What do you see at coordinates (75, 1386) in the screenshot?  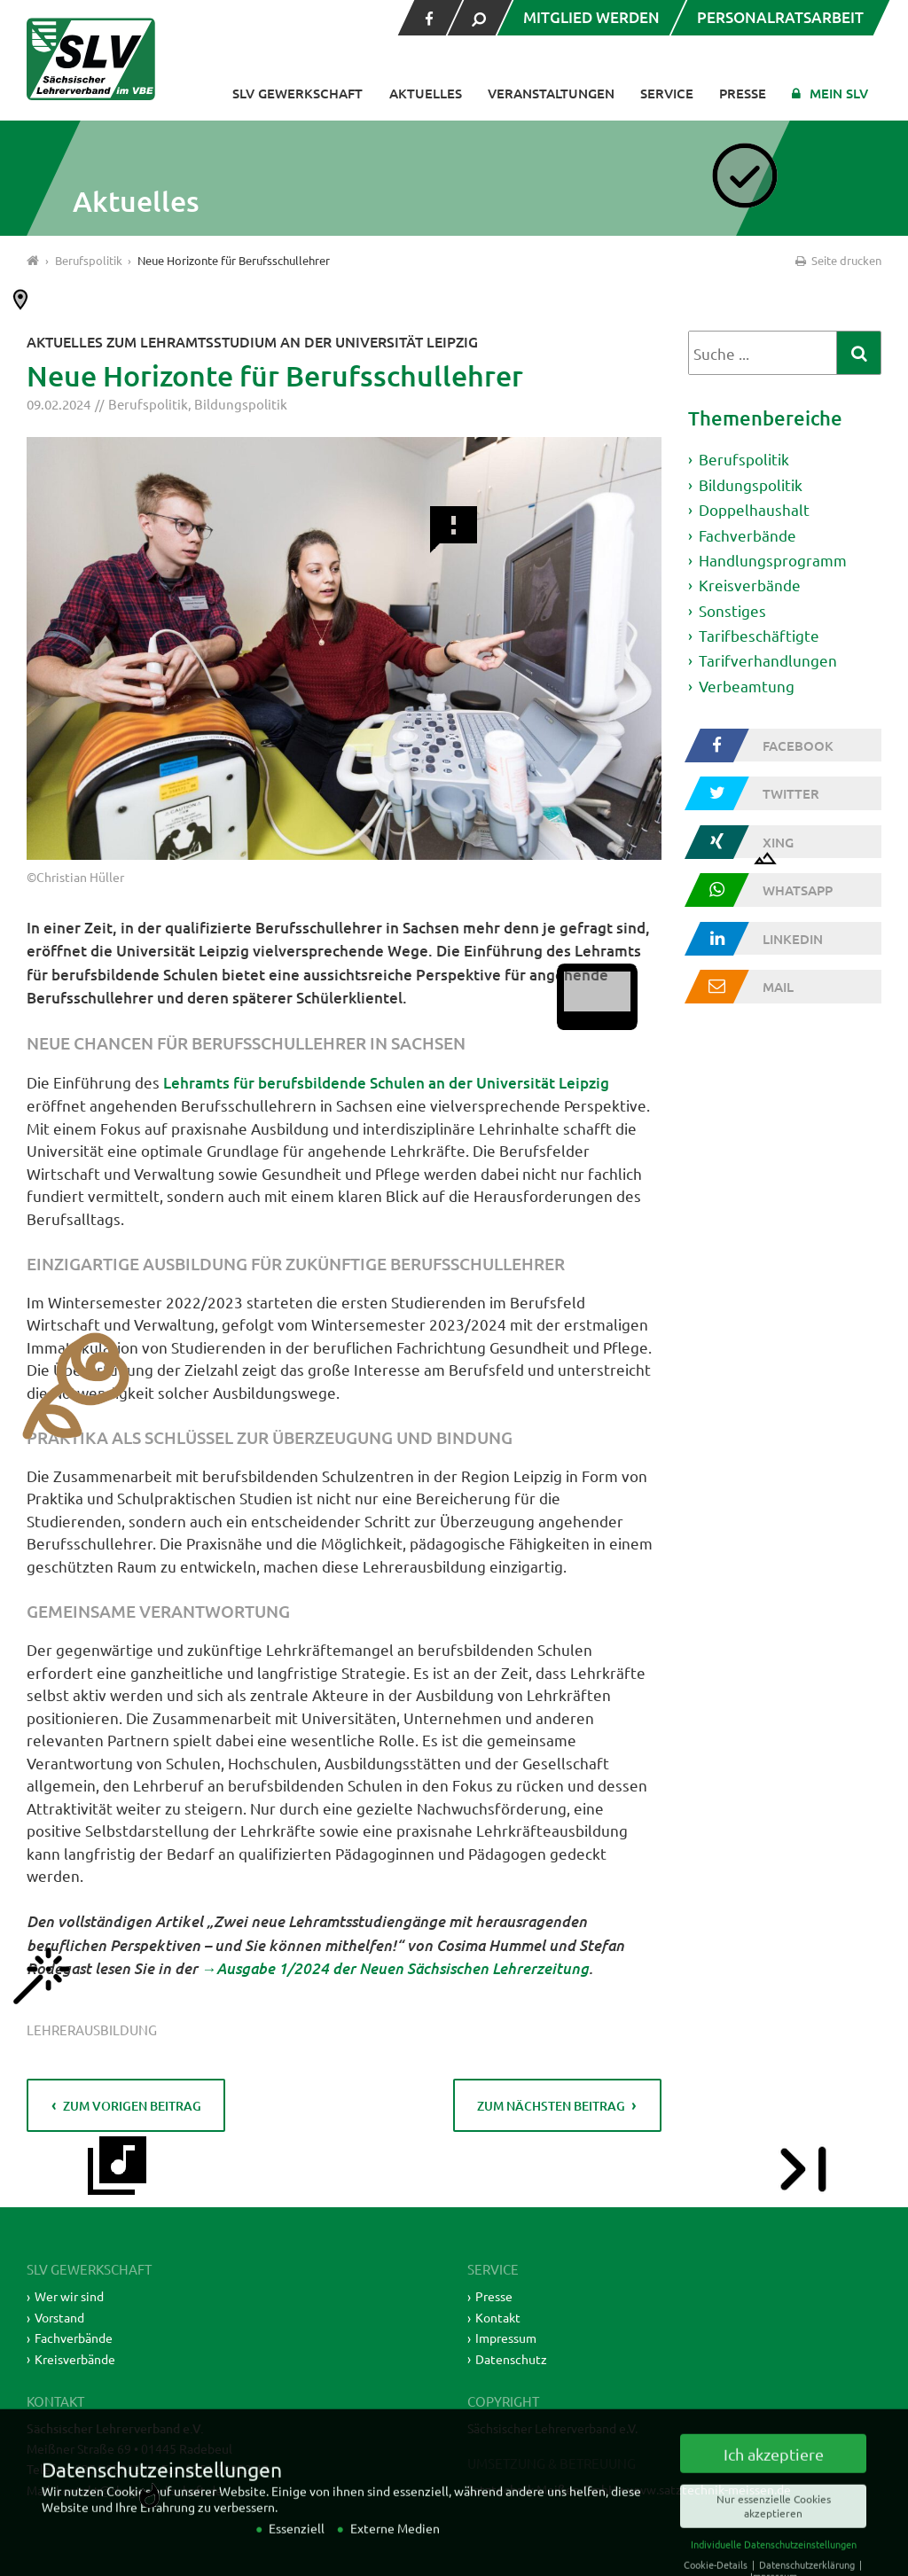 I see `send a flower or romantic gesture` at bounding box center [75, 1386].